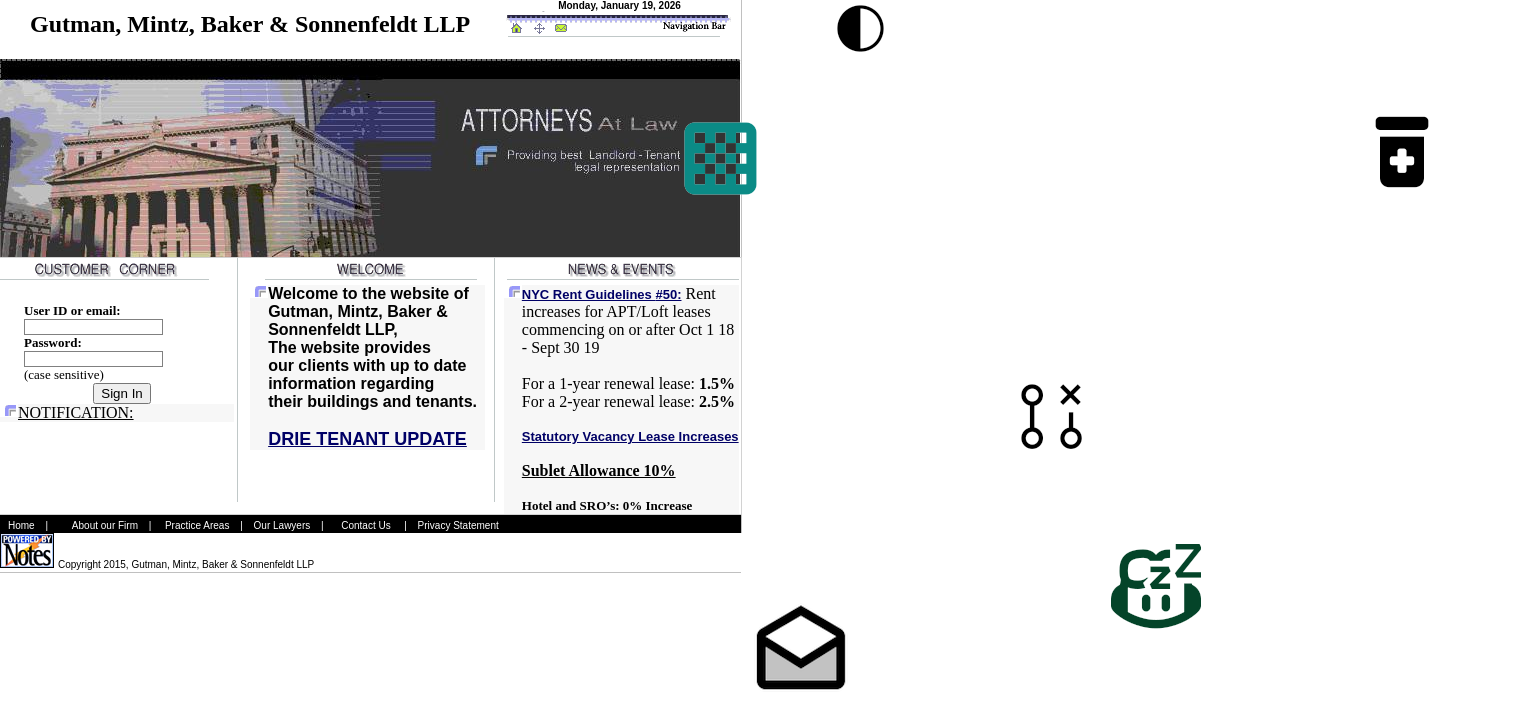 This screenshot has width=1538, height=720. Describe the element at coordinates (860, 28) in the screenshot. I see `toggle between light and dark theme` at that location.